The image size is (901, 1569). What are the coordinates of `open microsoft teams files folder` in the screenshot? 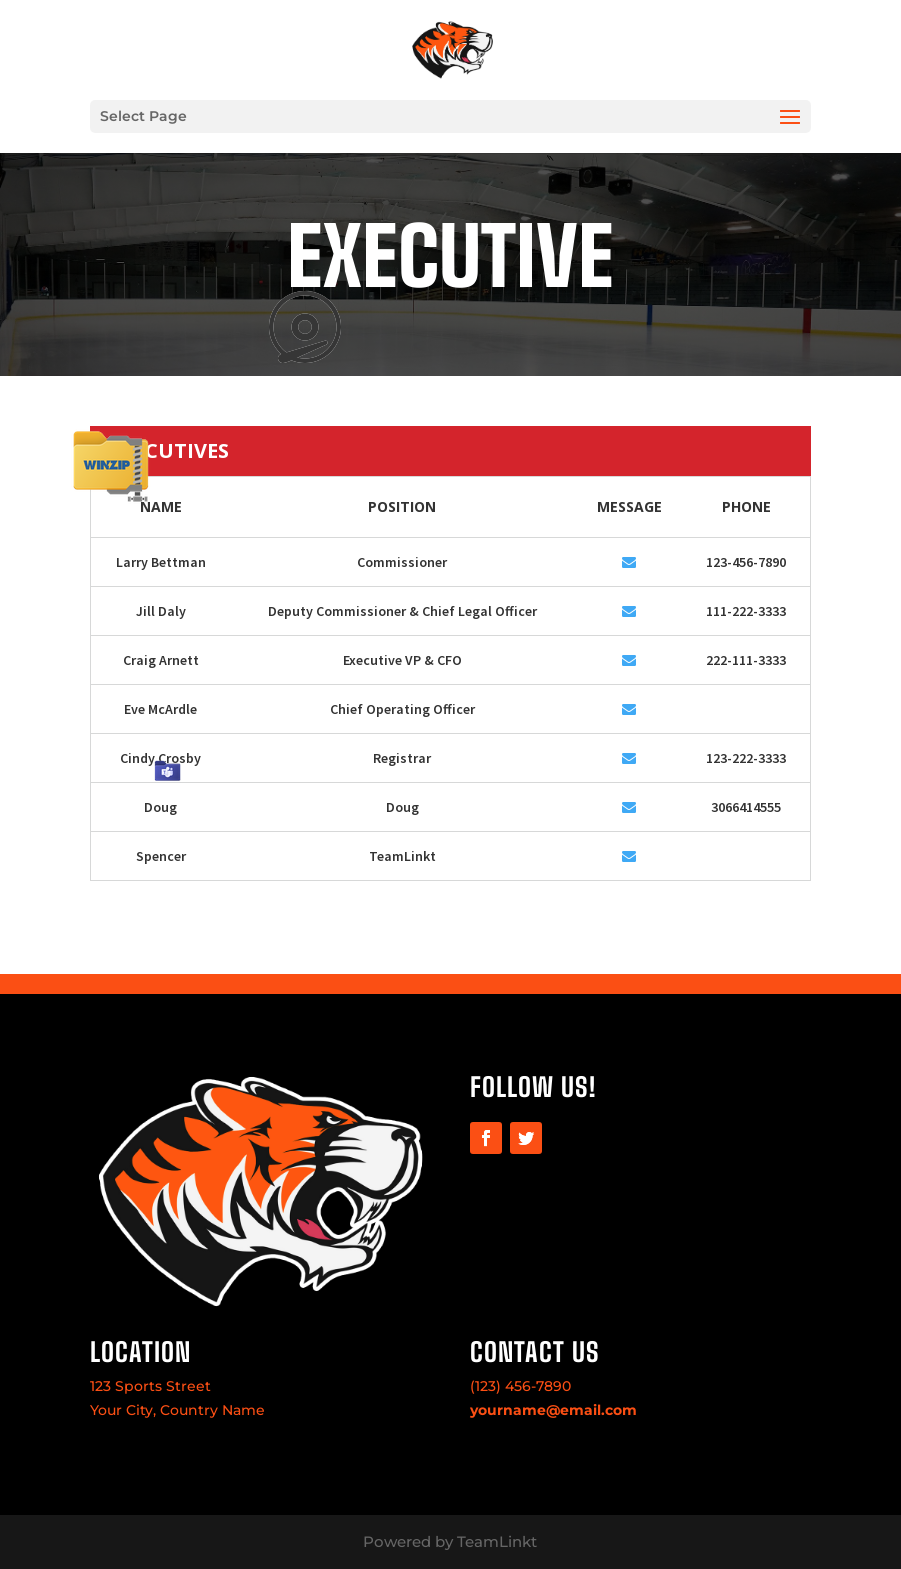 It's located at (167, 771).